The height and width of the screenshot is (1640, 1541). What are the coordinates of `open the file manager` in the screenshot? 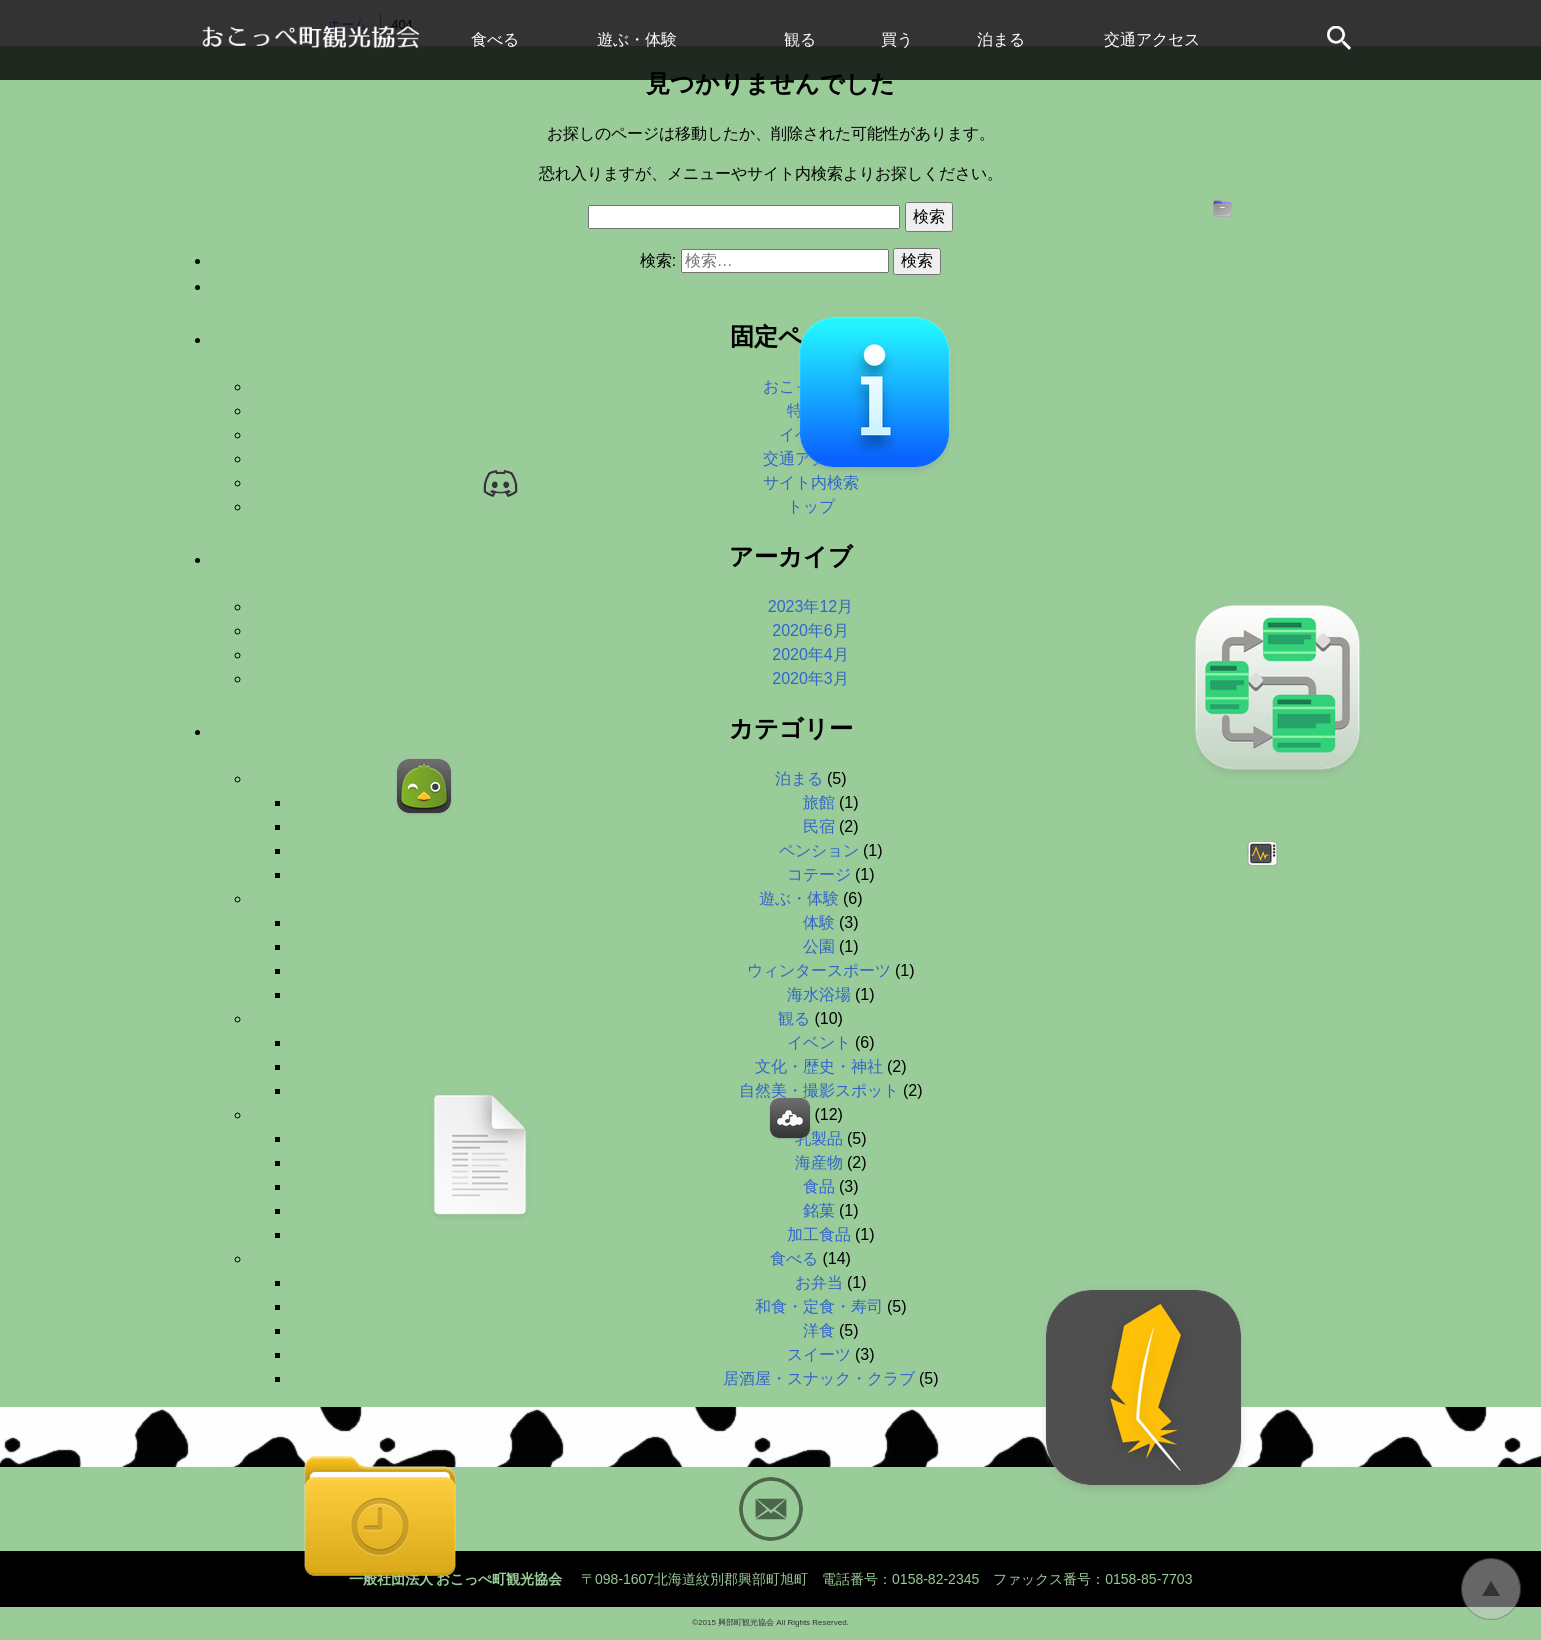 It's located at (1222, 208).